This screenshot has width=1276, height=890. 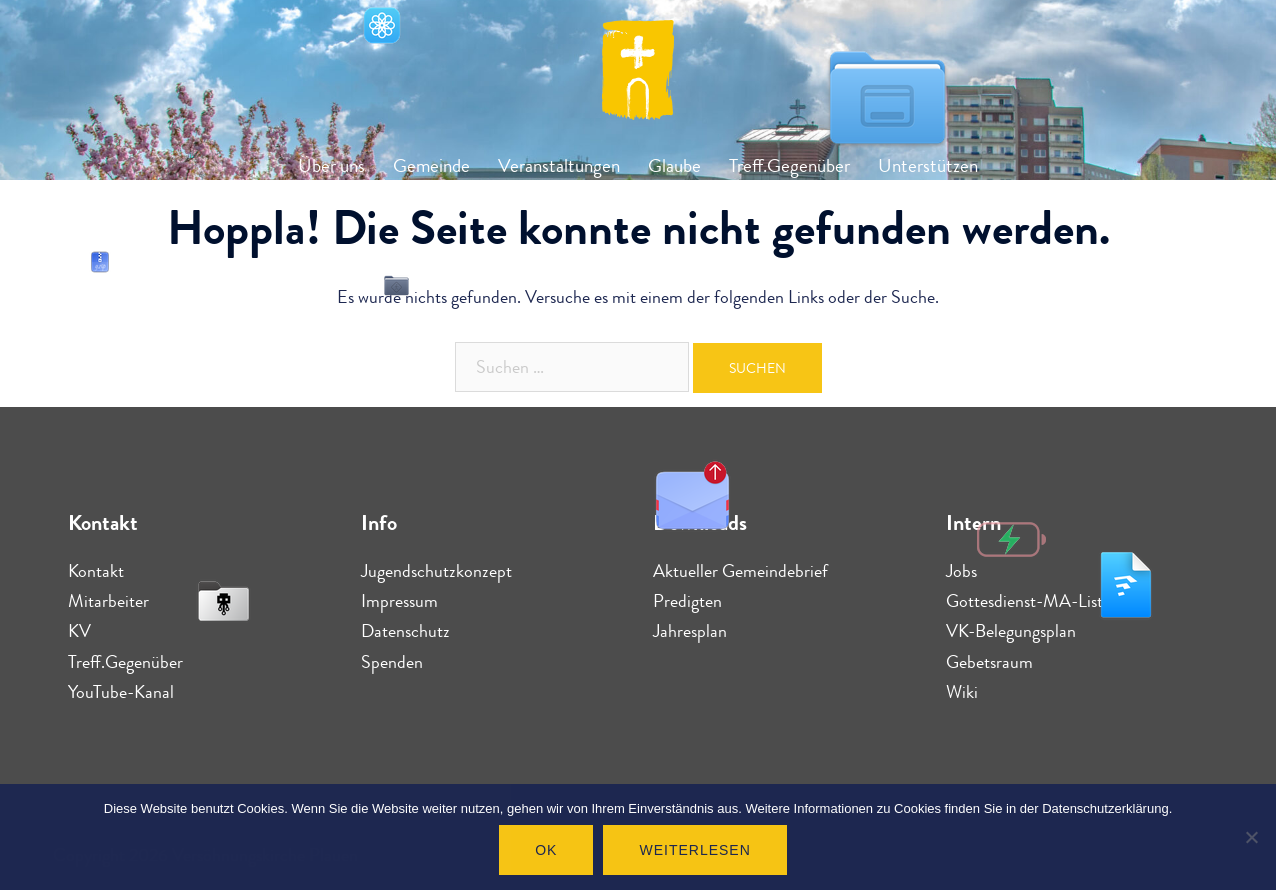 What do you see at coordinates (382, 26) in the screenshot?
I see `open desktop wallpaper settings` at bounding box center [382, 26].